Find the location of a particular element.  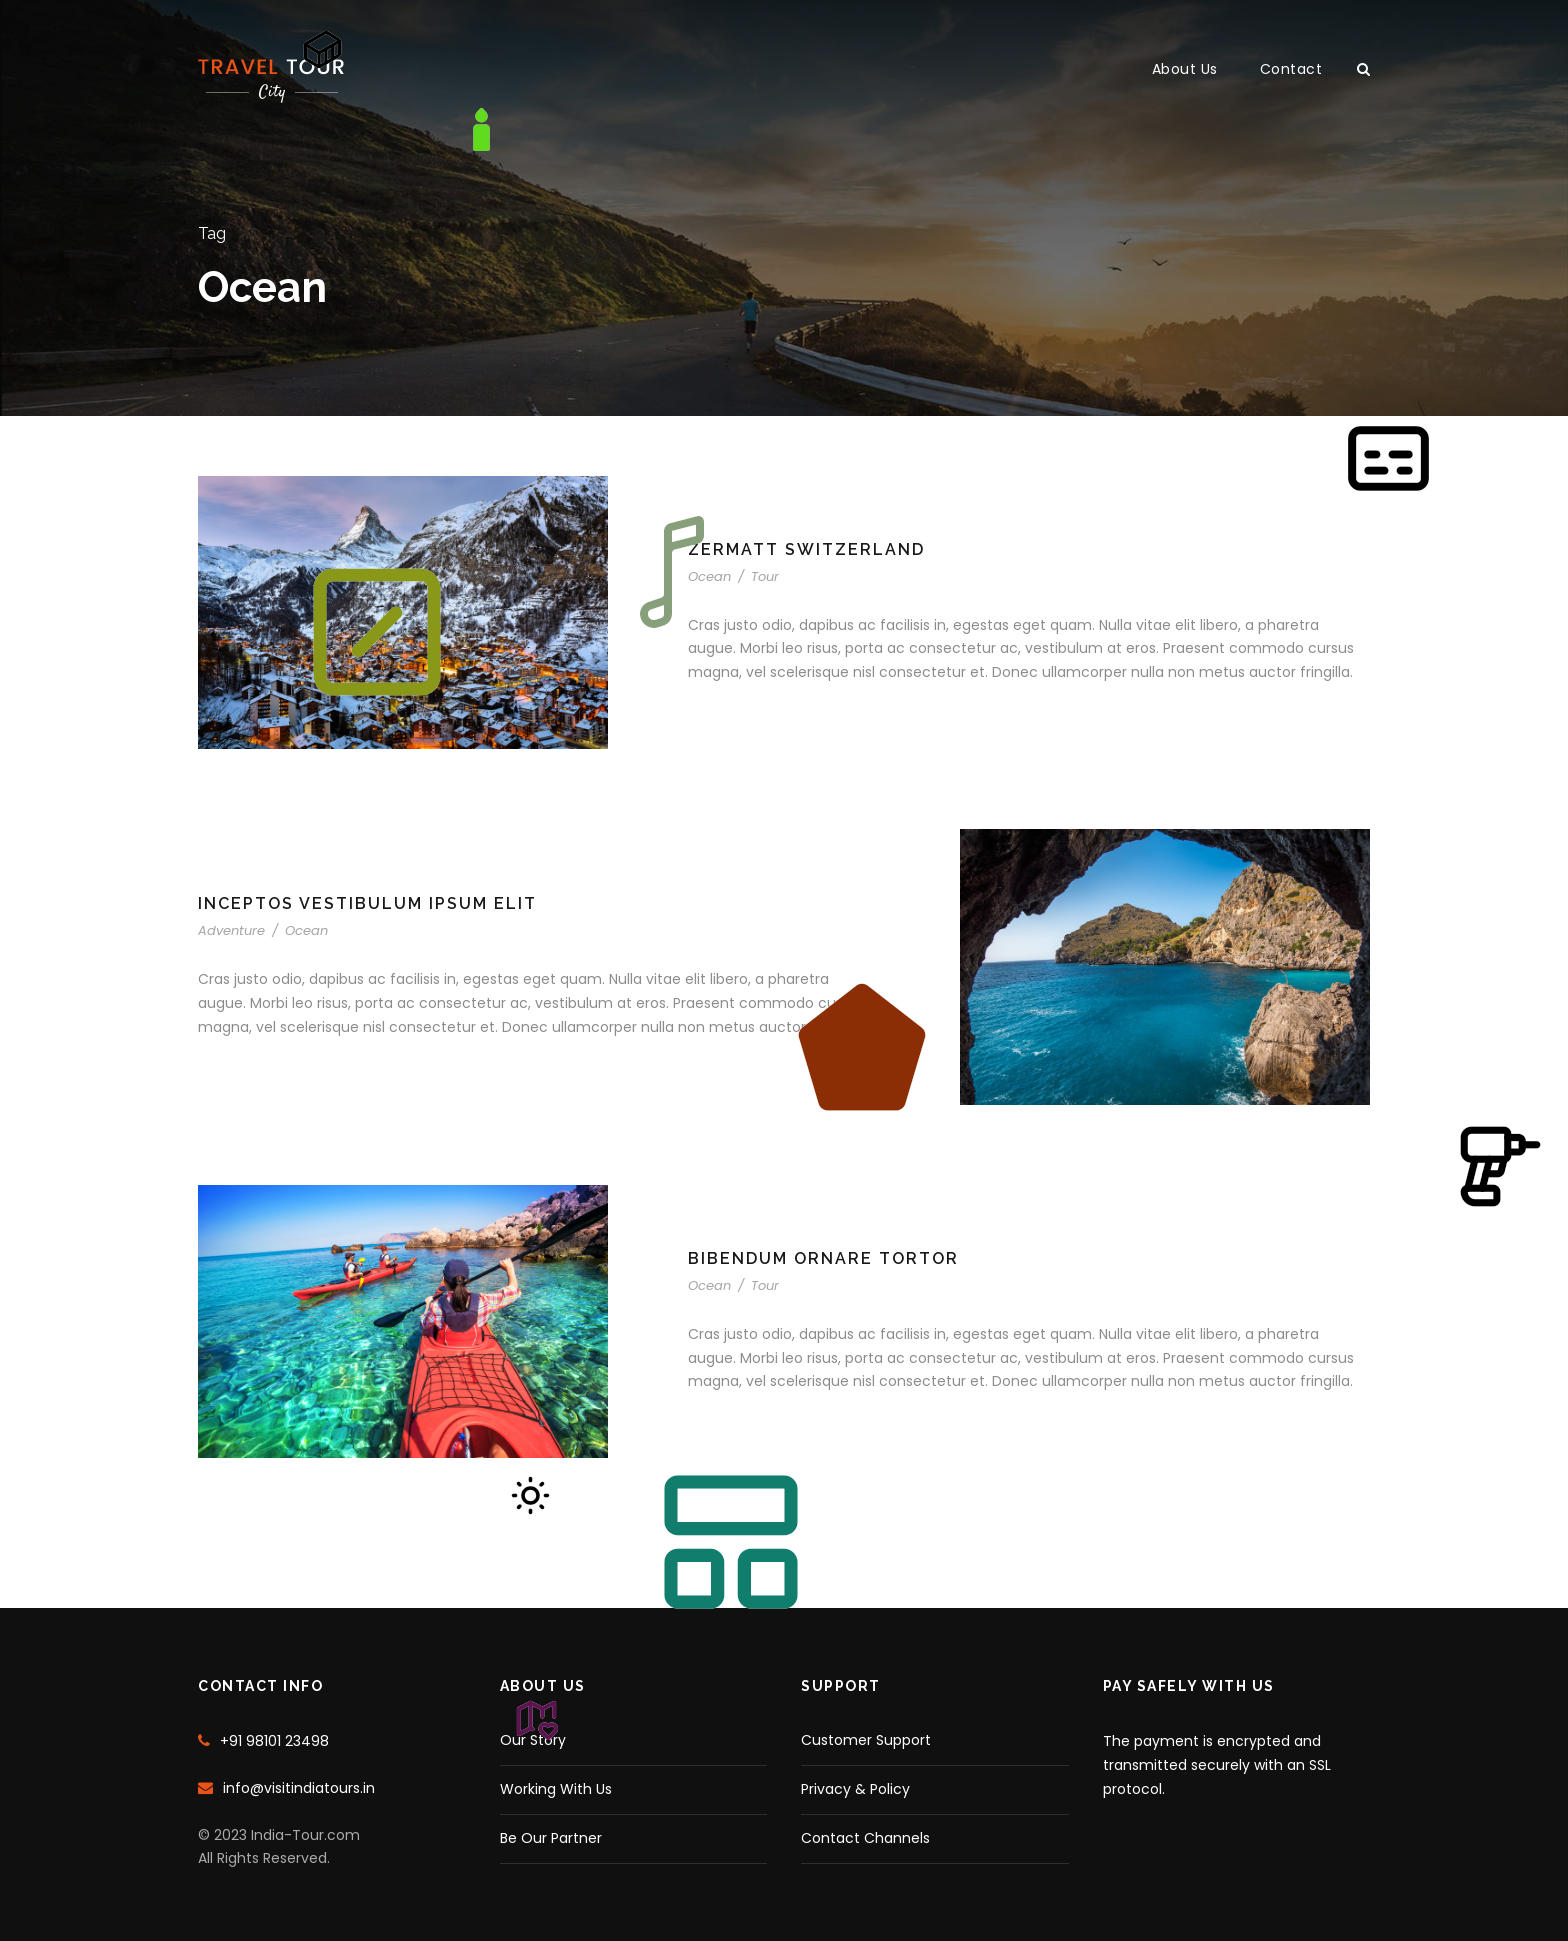

indicates a pentagon shape or geometric element is located at coordinates (862, 1052).